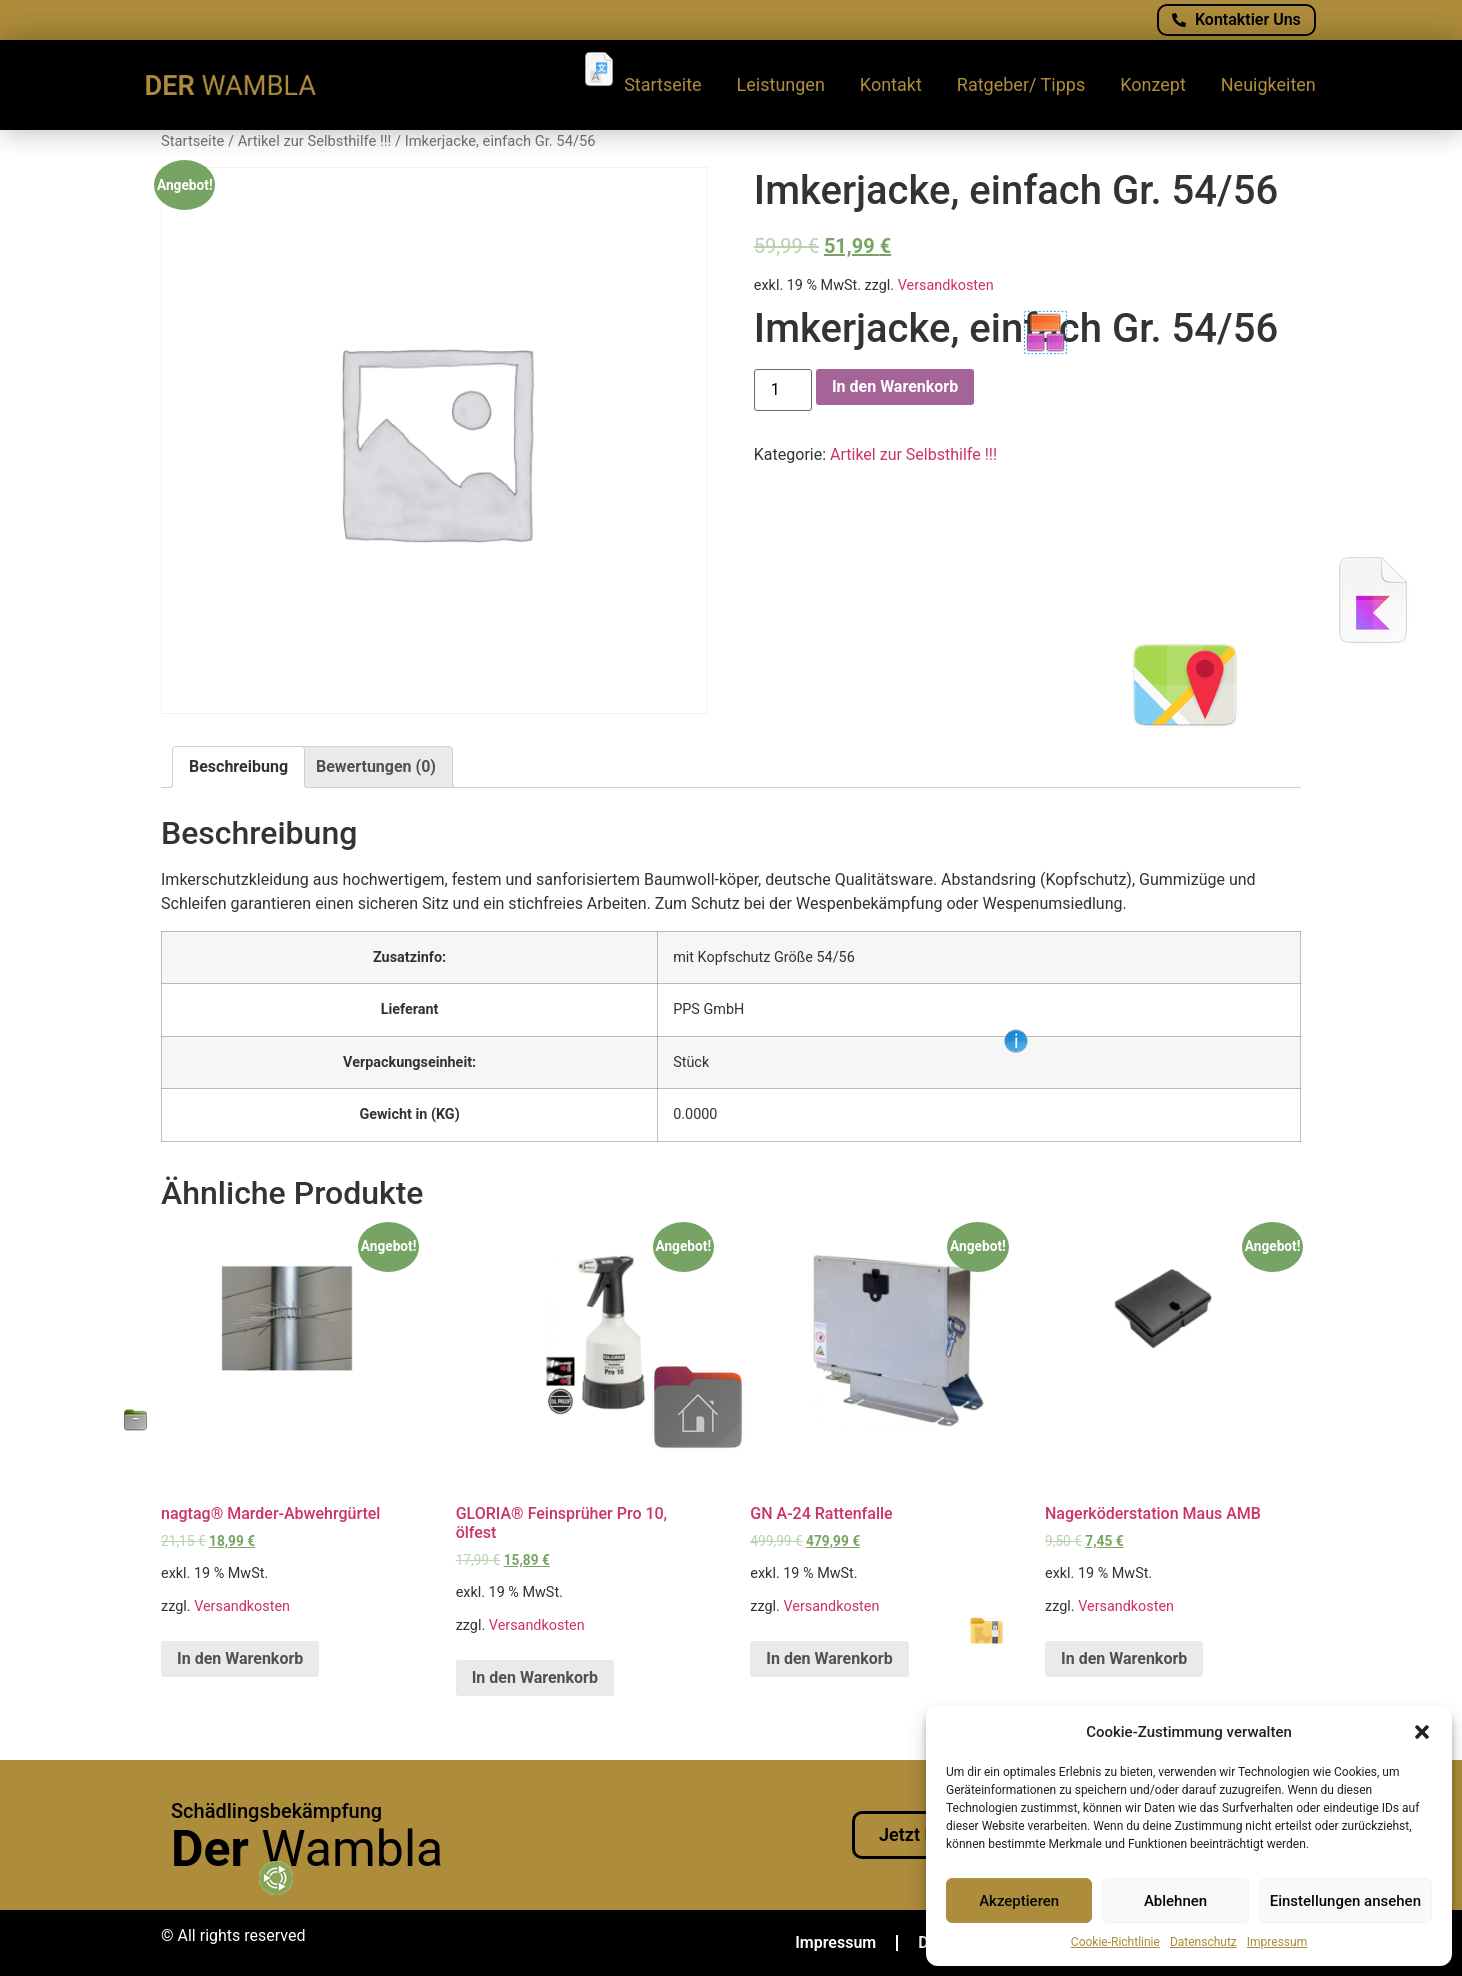  I want to click on open gnome maps application, so click(1185, 685).